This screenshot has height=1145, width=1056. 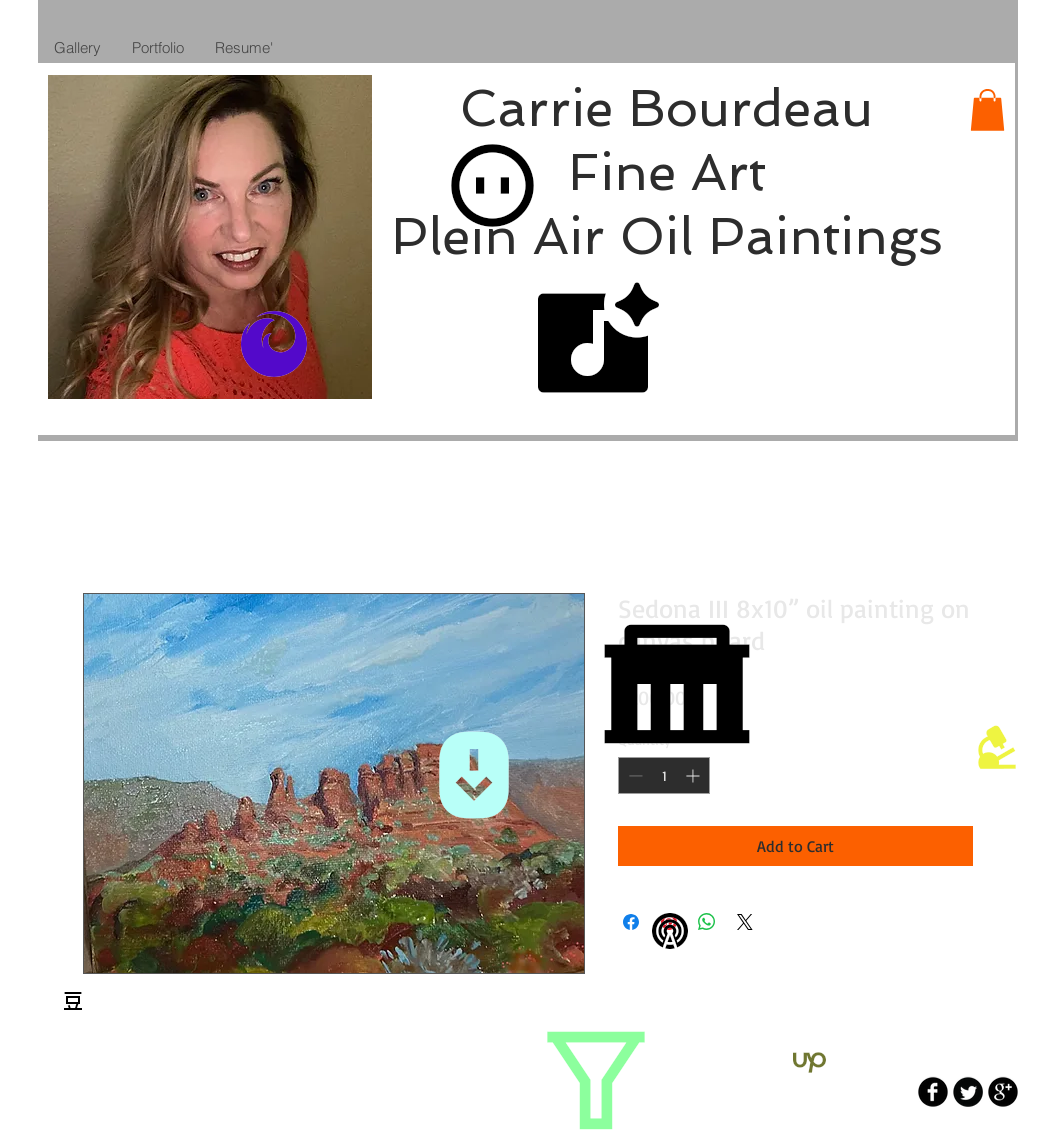 I want to click on access government services, so click(x=677, y=684).